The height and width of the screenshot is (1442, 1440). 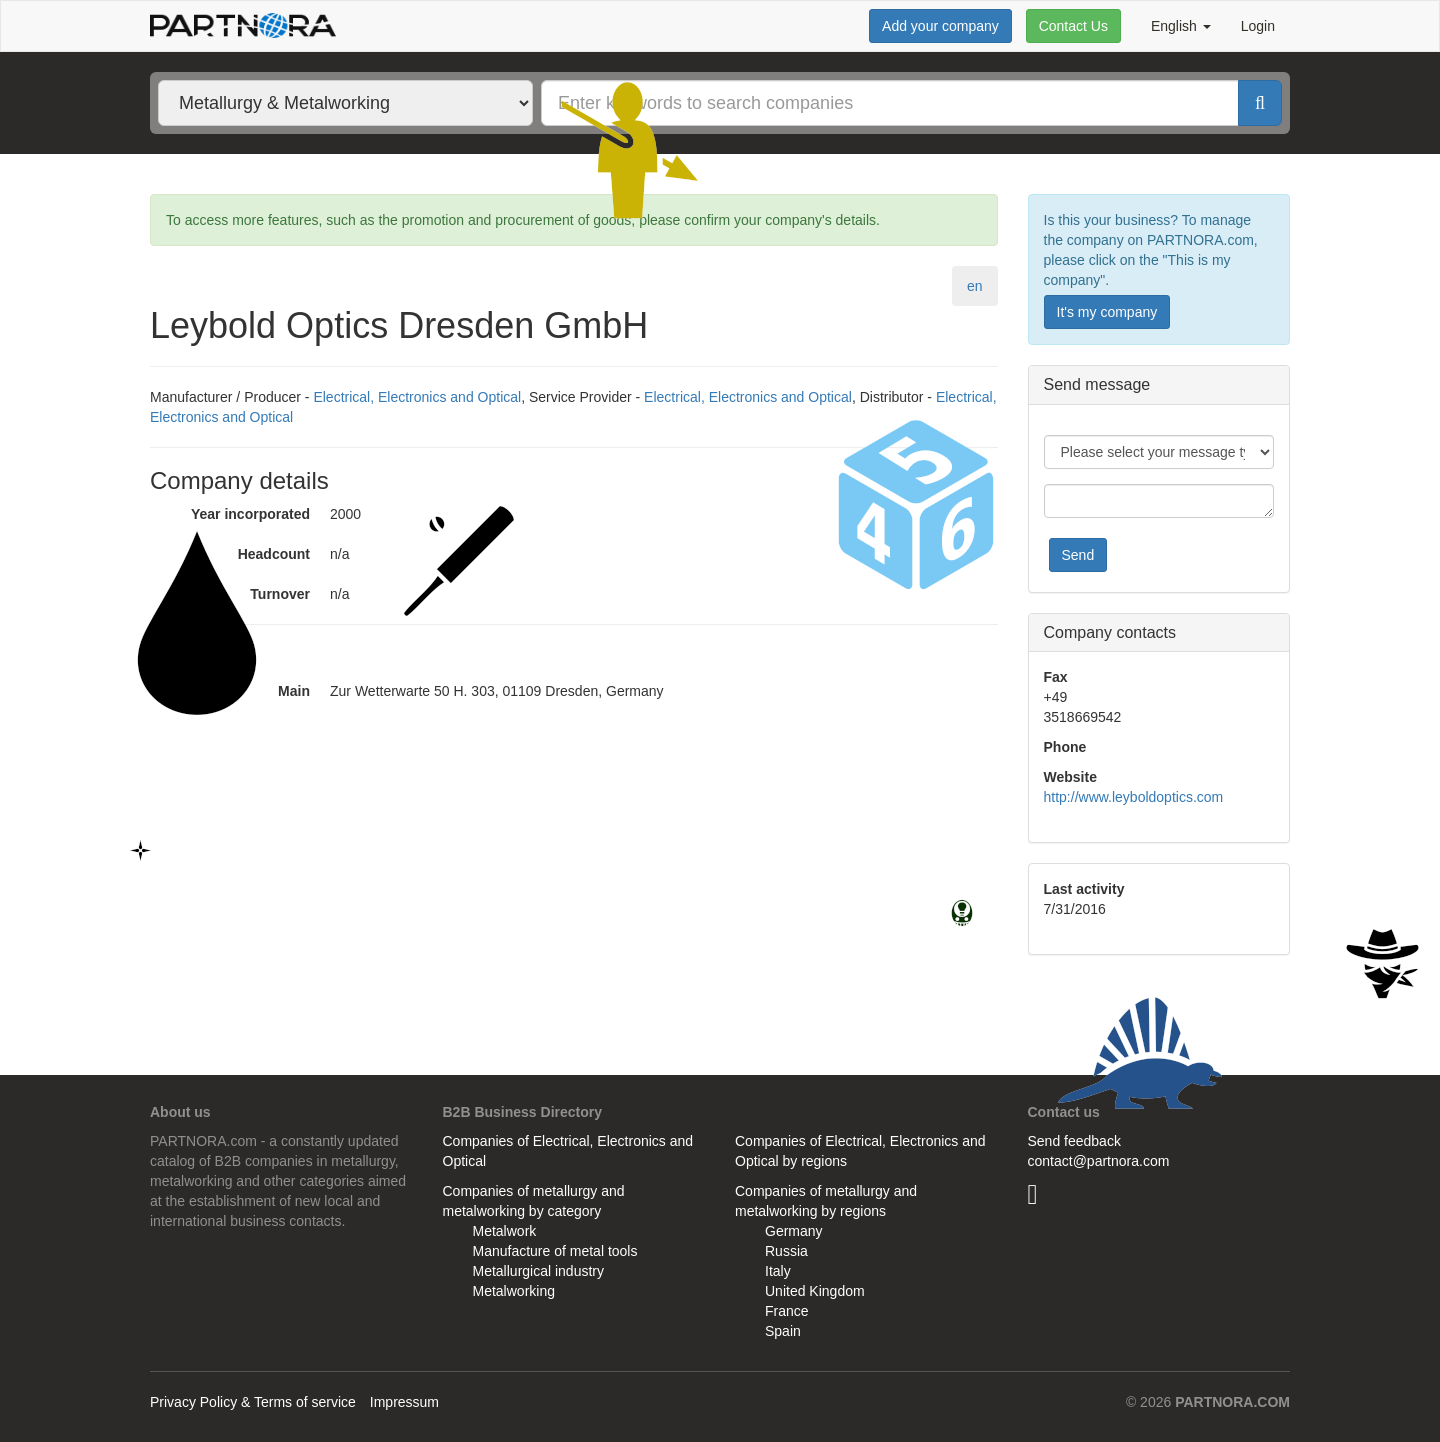 I want to click on indicates water or hydration level, so click(x=197, y=623).